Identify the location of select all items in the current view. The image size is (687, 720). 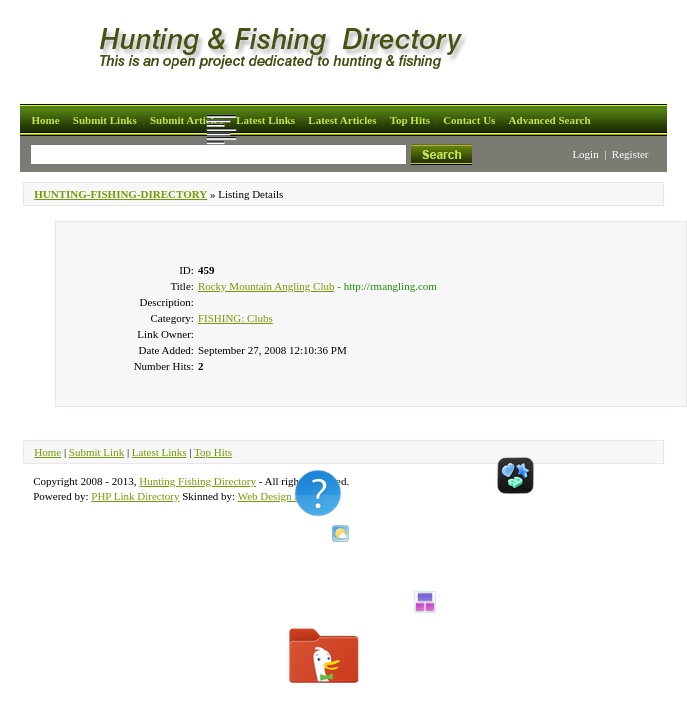
(425, 602).